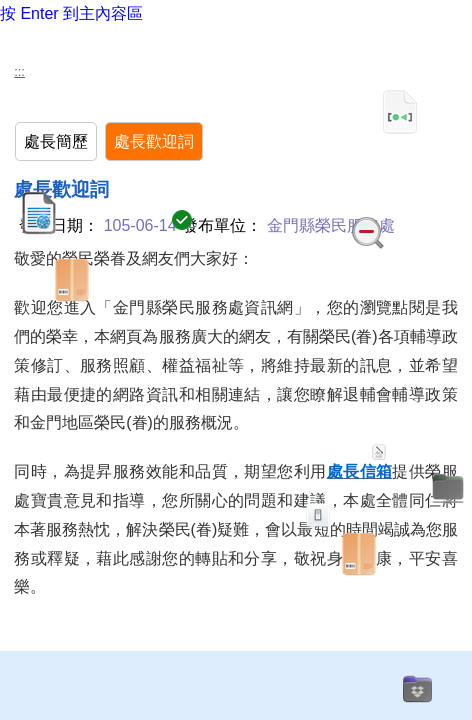  I want to click on zoom out of the current view, so click(368, 233).